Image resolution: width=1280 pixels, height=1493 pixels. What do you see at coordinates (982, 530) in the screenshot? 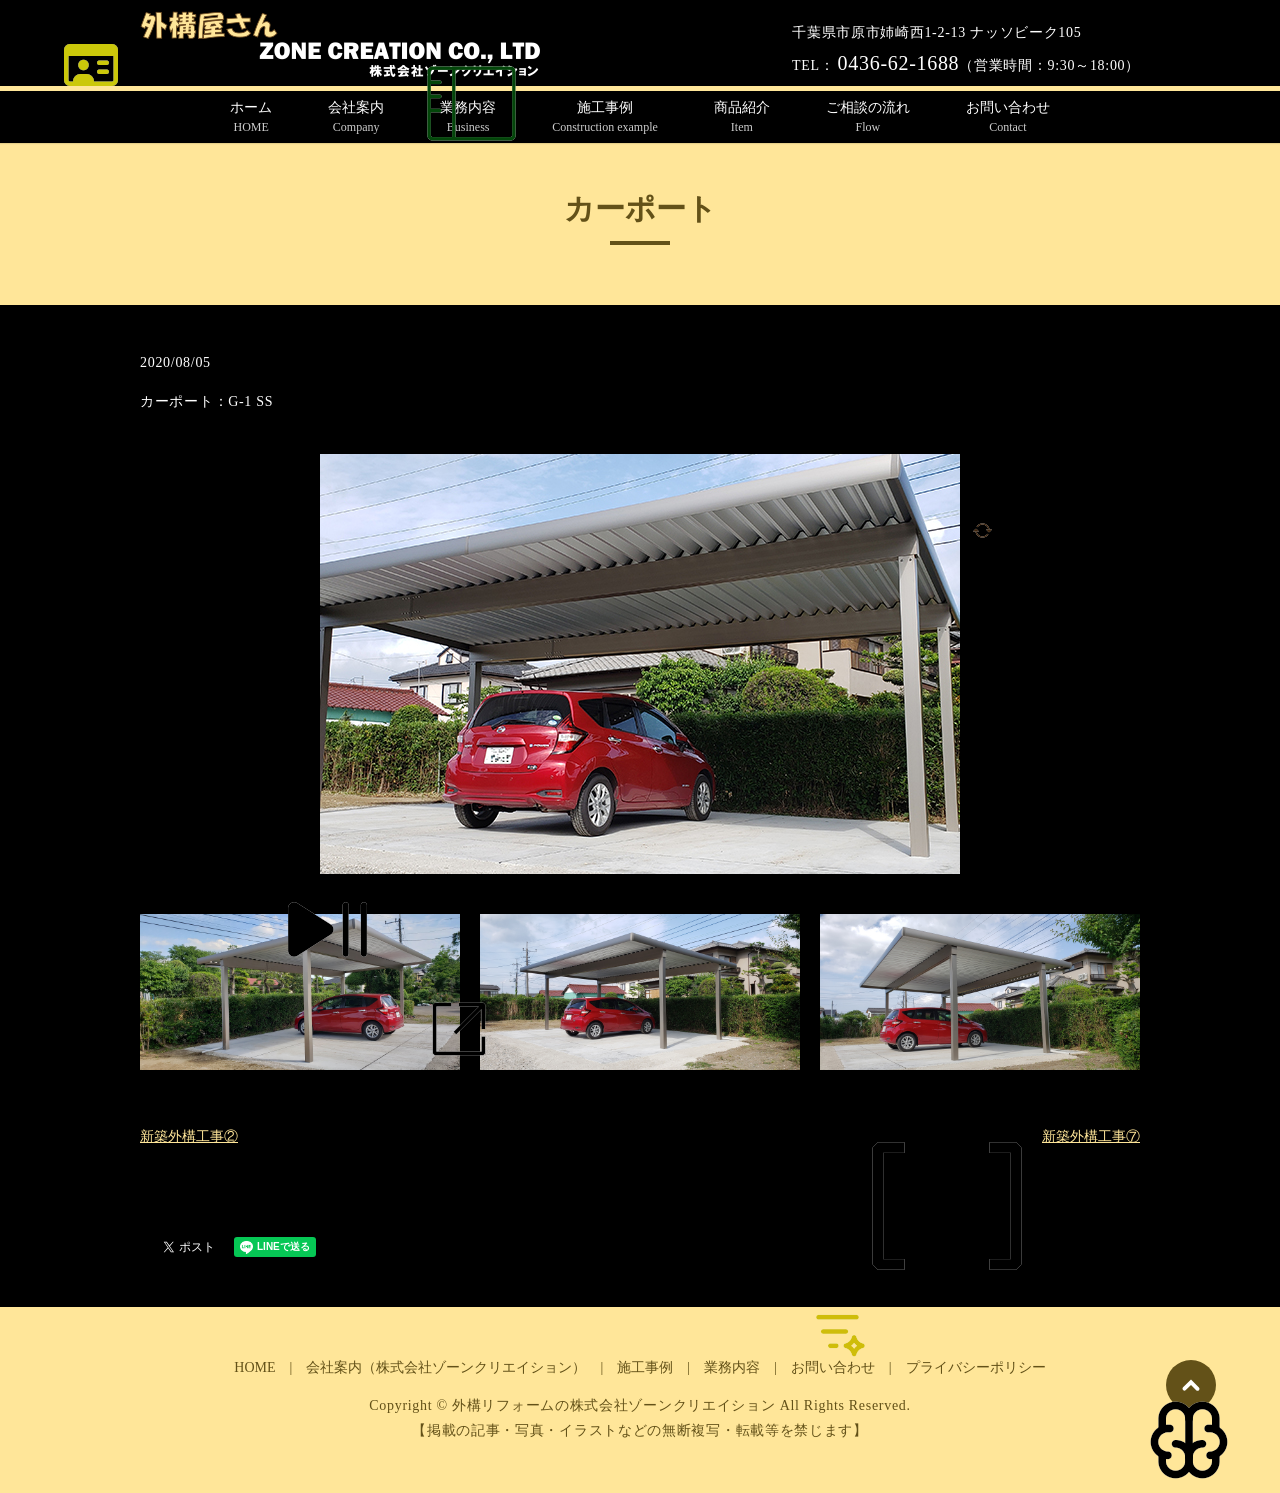
I see `sync or refresh data` at bounding box center [982, 530].